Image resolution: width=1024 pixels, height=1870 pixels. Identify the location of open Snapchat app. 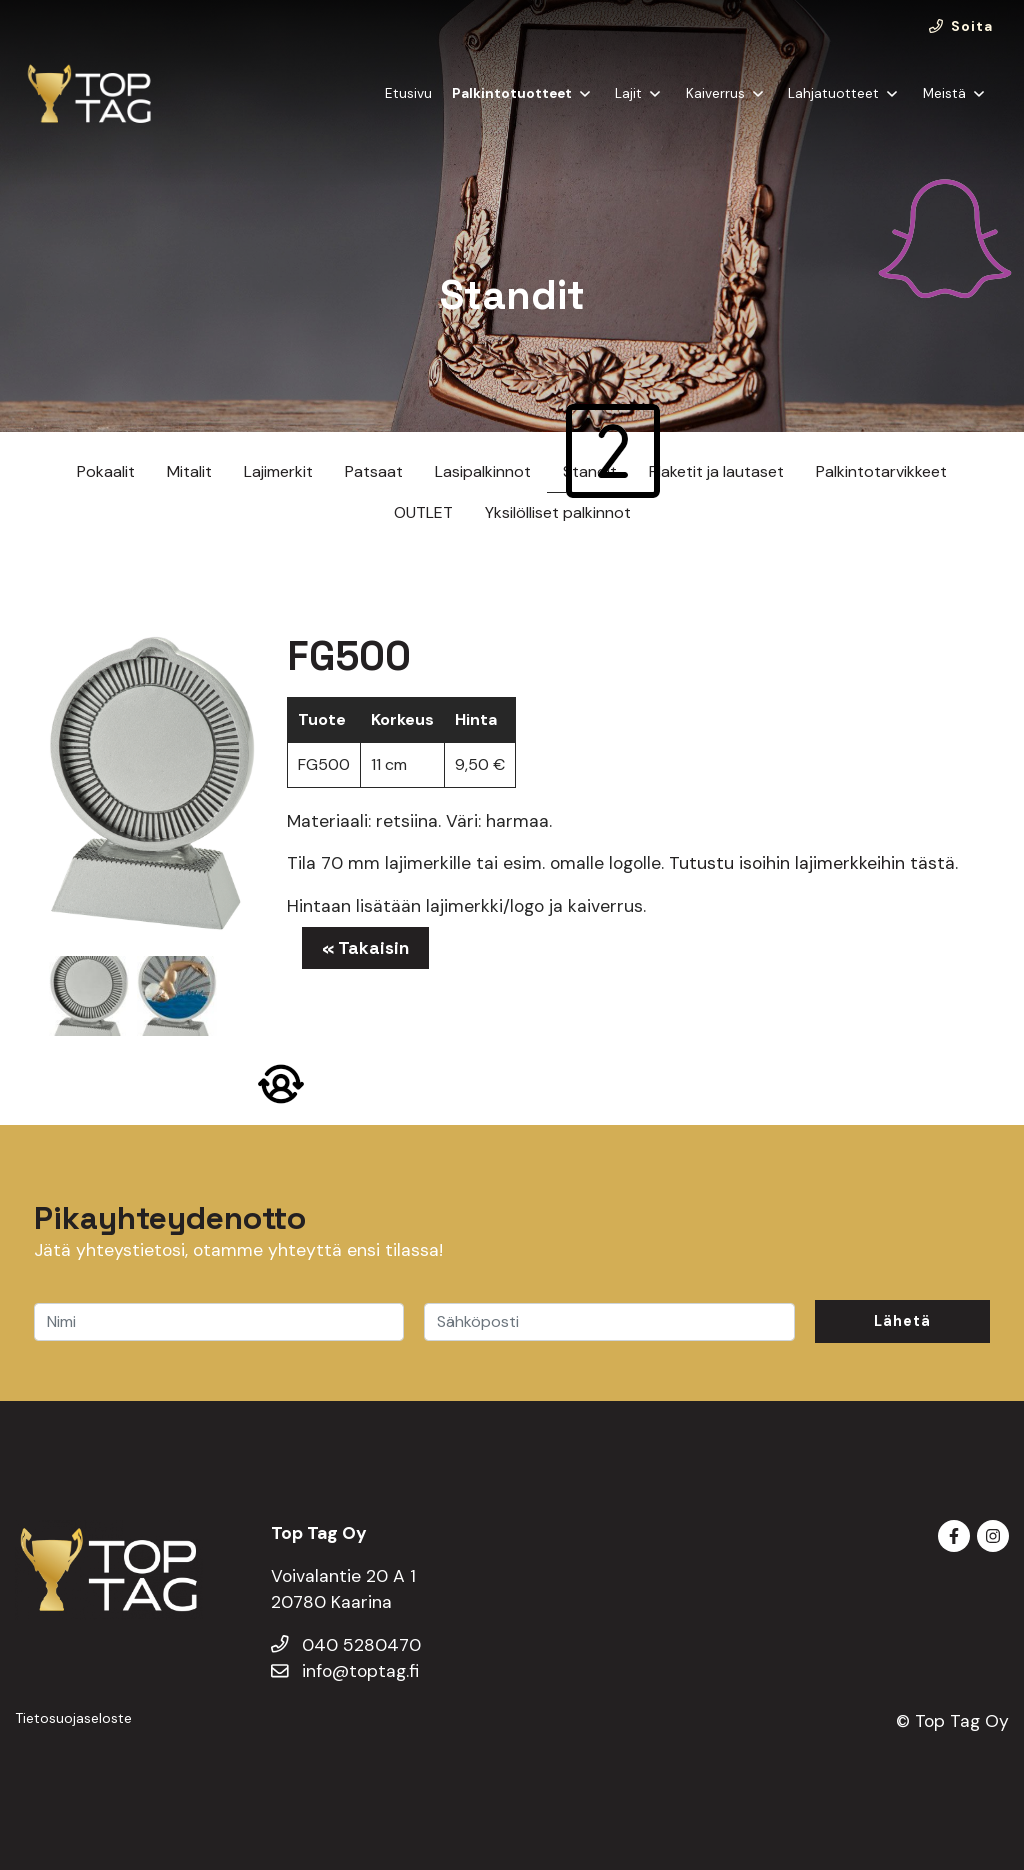
(945, 241).